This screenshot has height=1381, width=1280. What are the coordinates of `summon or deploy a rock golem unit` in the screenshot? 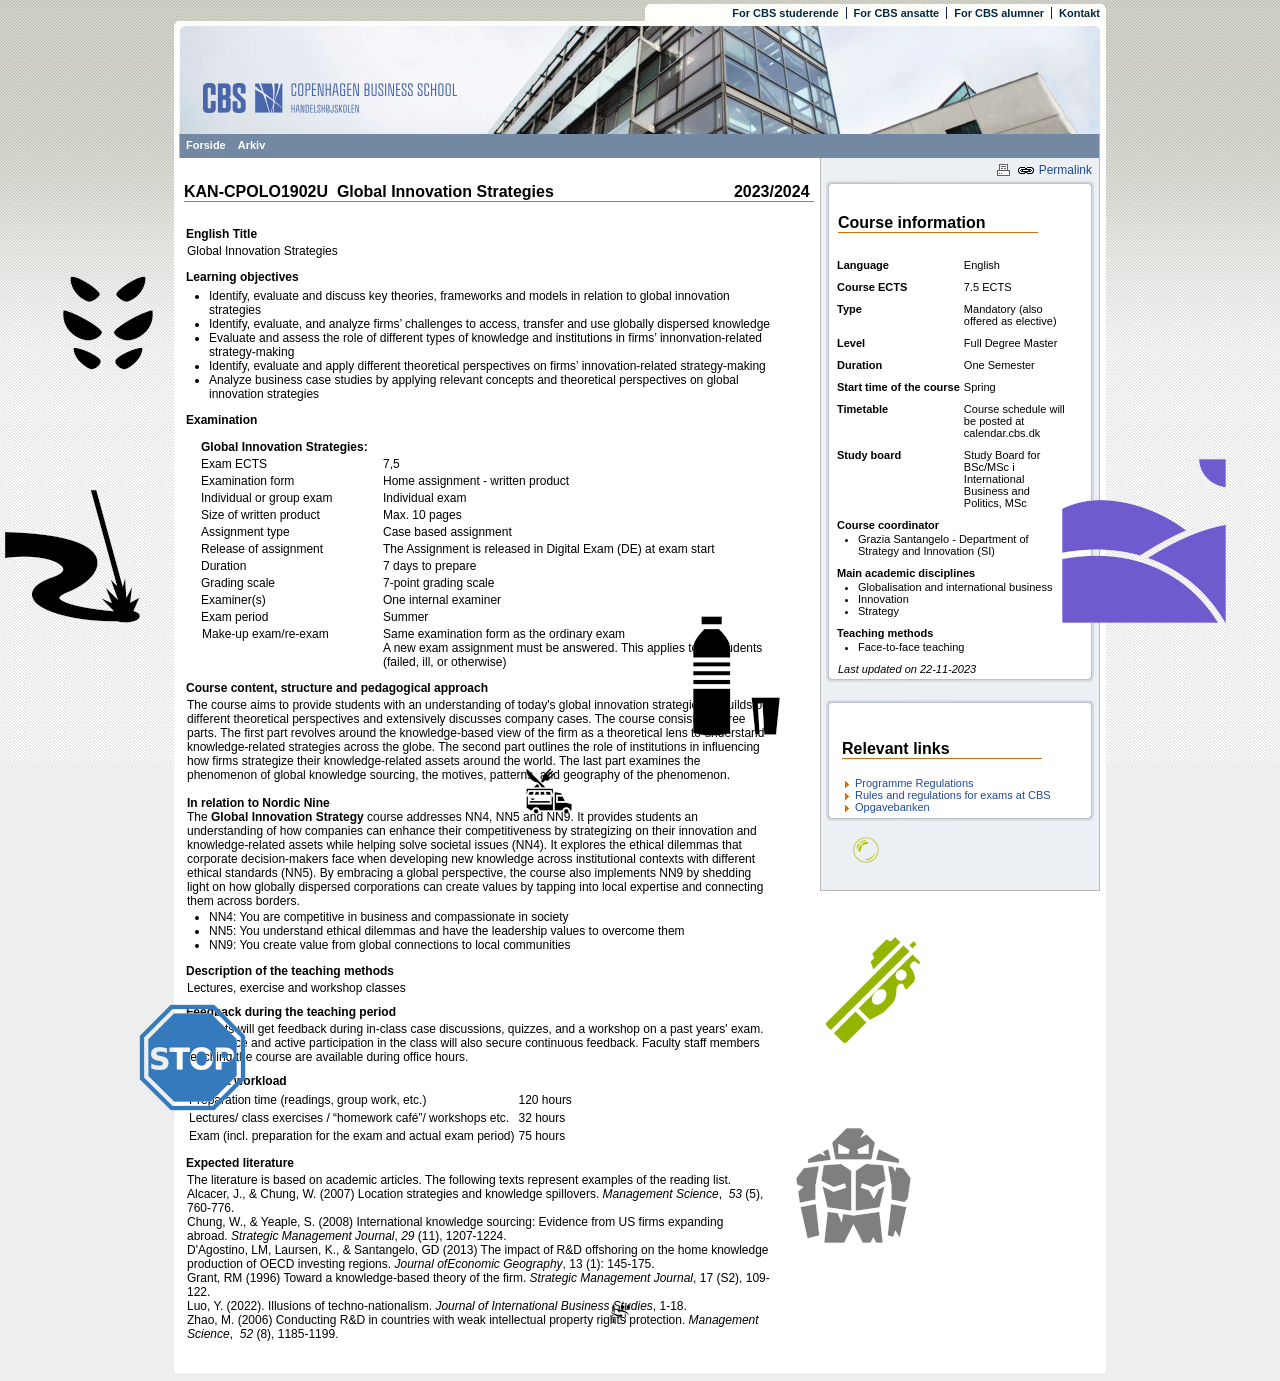 It's located at (853, 1185).